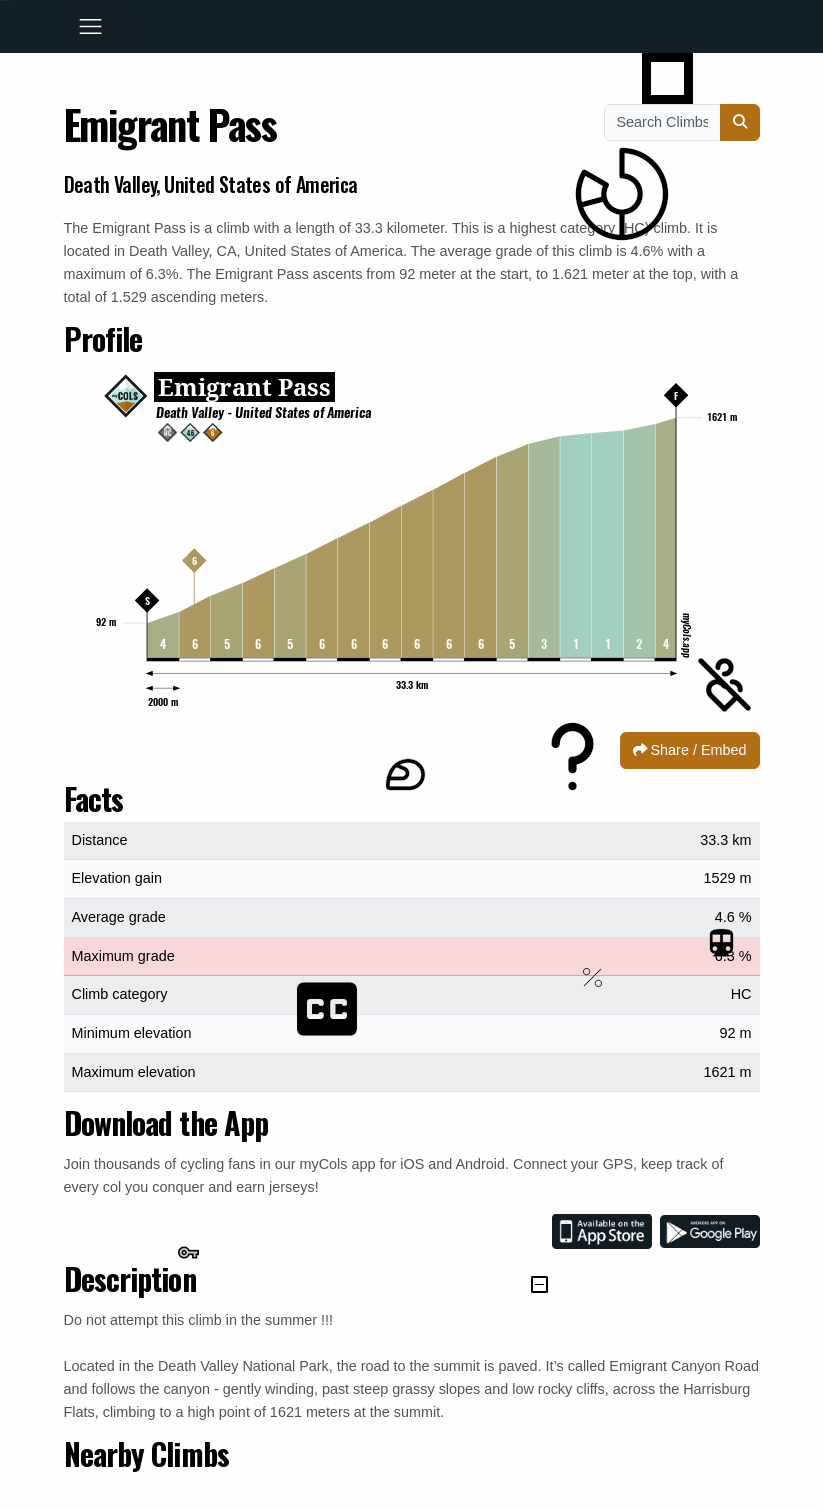 Image resolution: width=823 pixels, height=1509 pixels. I want to click on access VPN or secure connection settings, so click(188, 1252).